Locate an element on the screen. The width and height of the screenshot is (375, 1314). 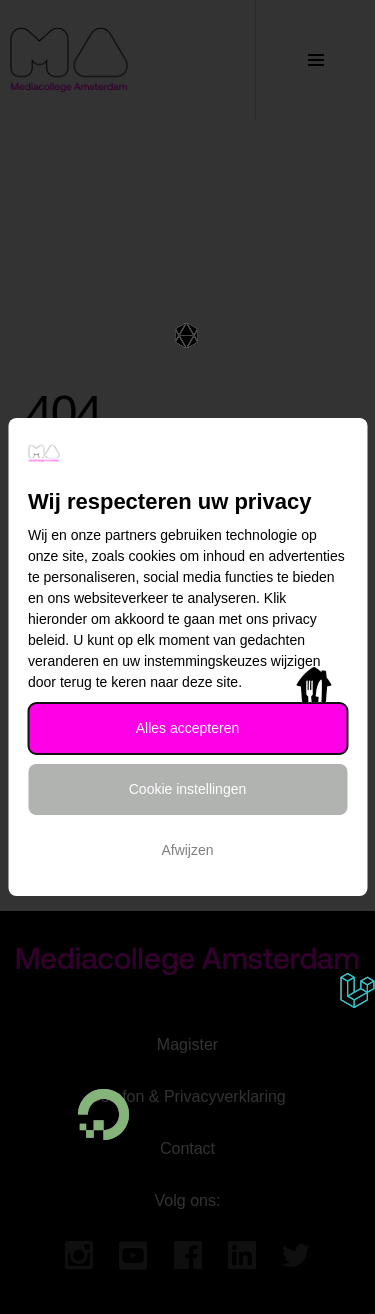
Laravel framework branding or integration is located at coordinates (357, 990).